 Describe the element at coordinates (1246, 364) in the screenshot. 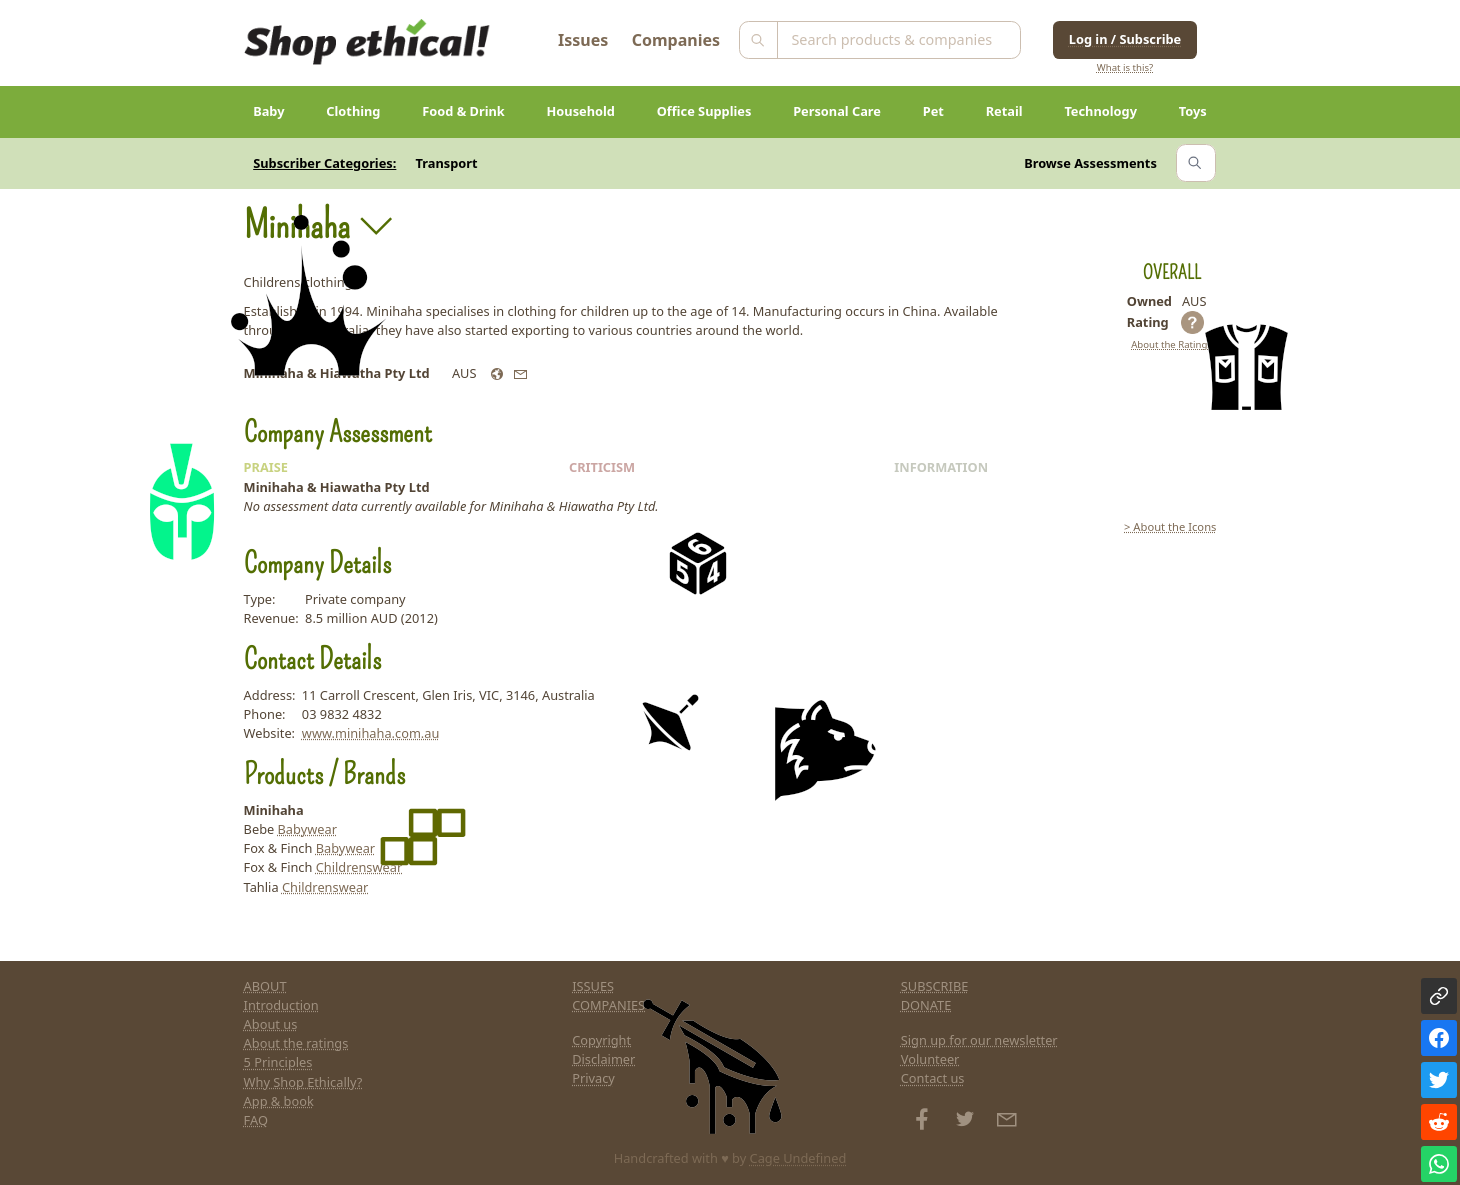

I see `select sleeveless jacket for character outfit` at that location.